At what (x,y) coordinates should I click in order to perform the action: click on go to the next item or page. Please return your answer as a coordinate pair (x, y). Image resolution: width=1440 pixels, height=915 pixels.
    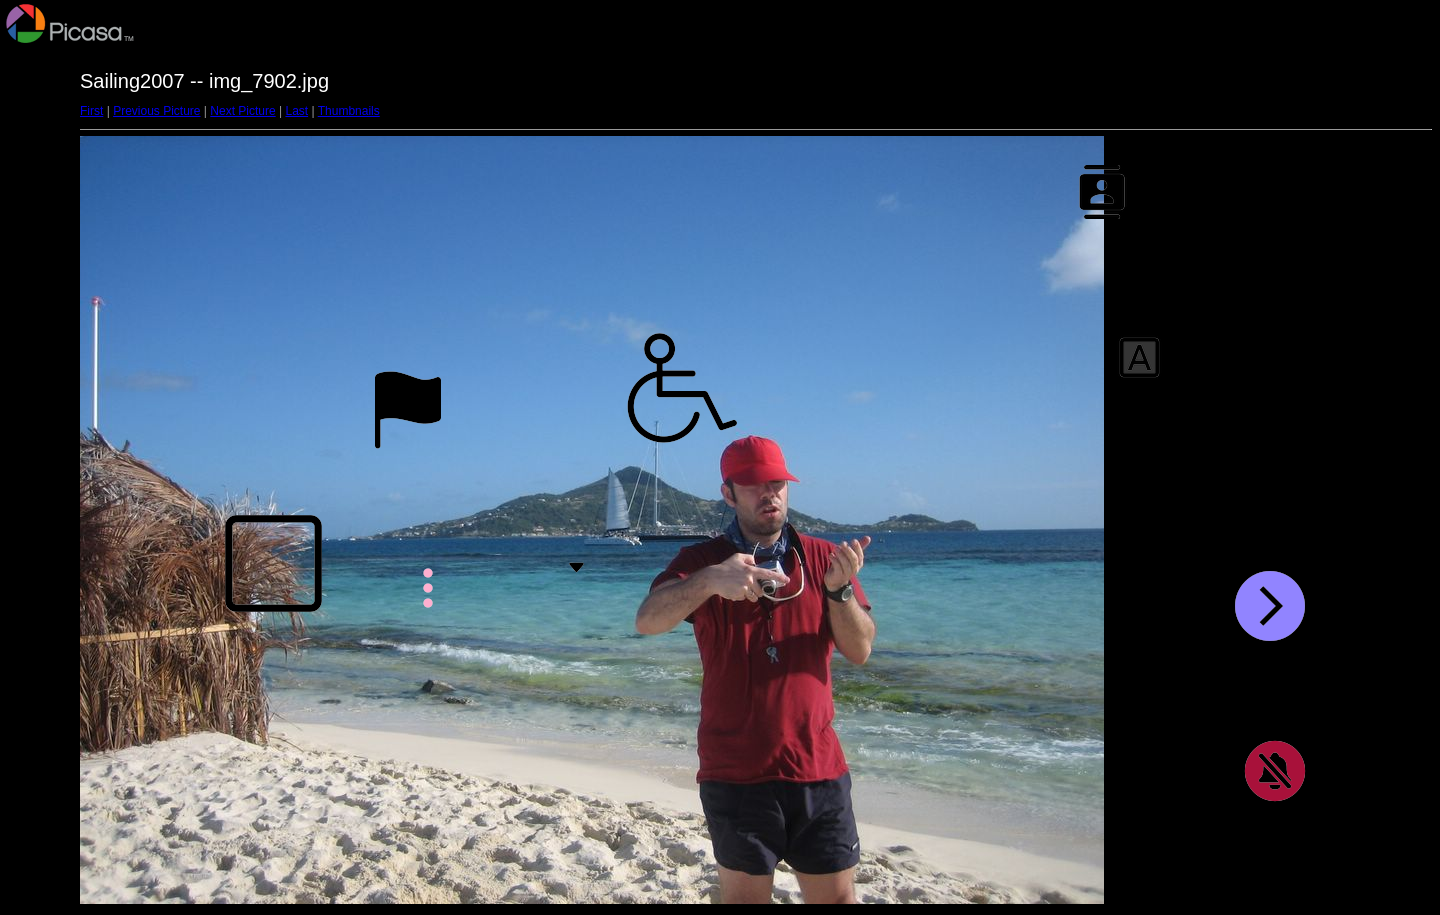
    Looking at the image, I should click on (1270, 606).